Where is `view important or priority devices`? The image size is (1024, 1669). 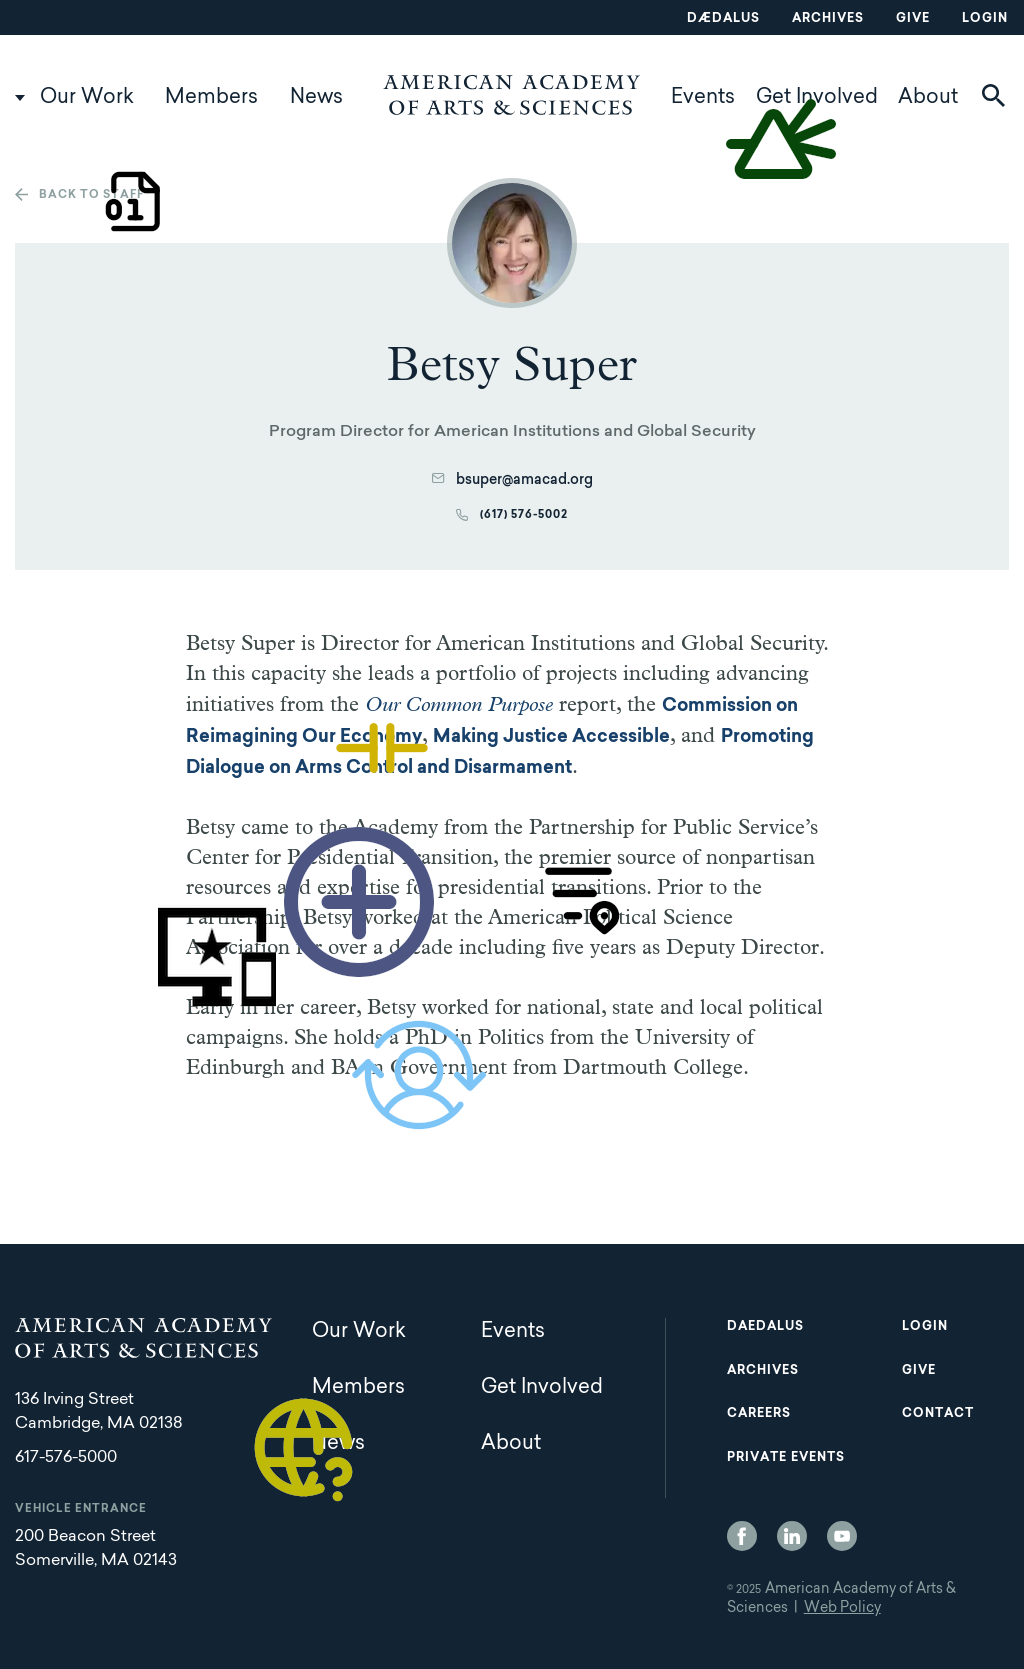 view important or priority devices is located at coordinates (217, 957).